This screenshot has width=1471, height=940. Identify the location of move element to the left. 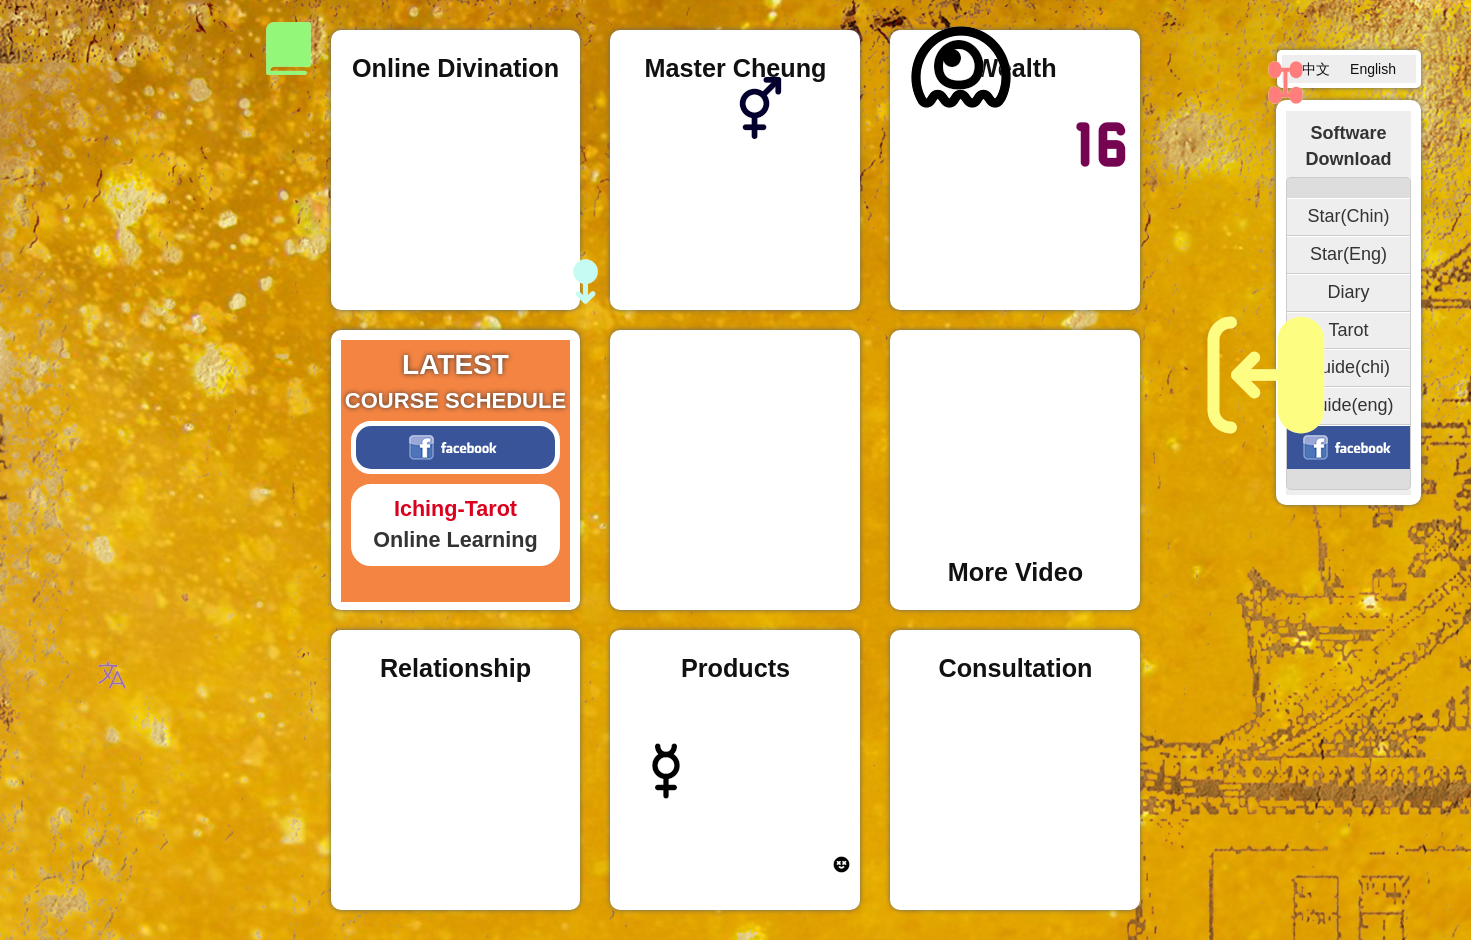
(1266, 375).